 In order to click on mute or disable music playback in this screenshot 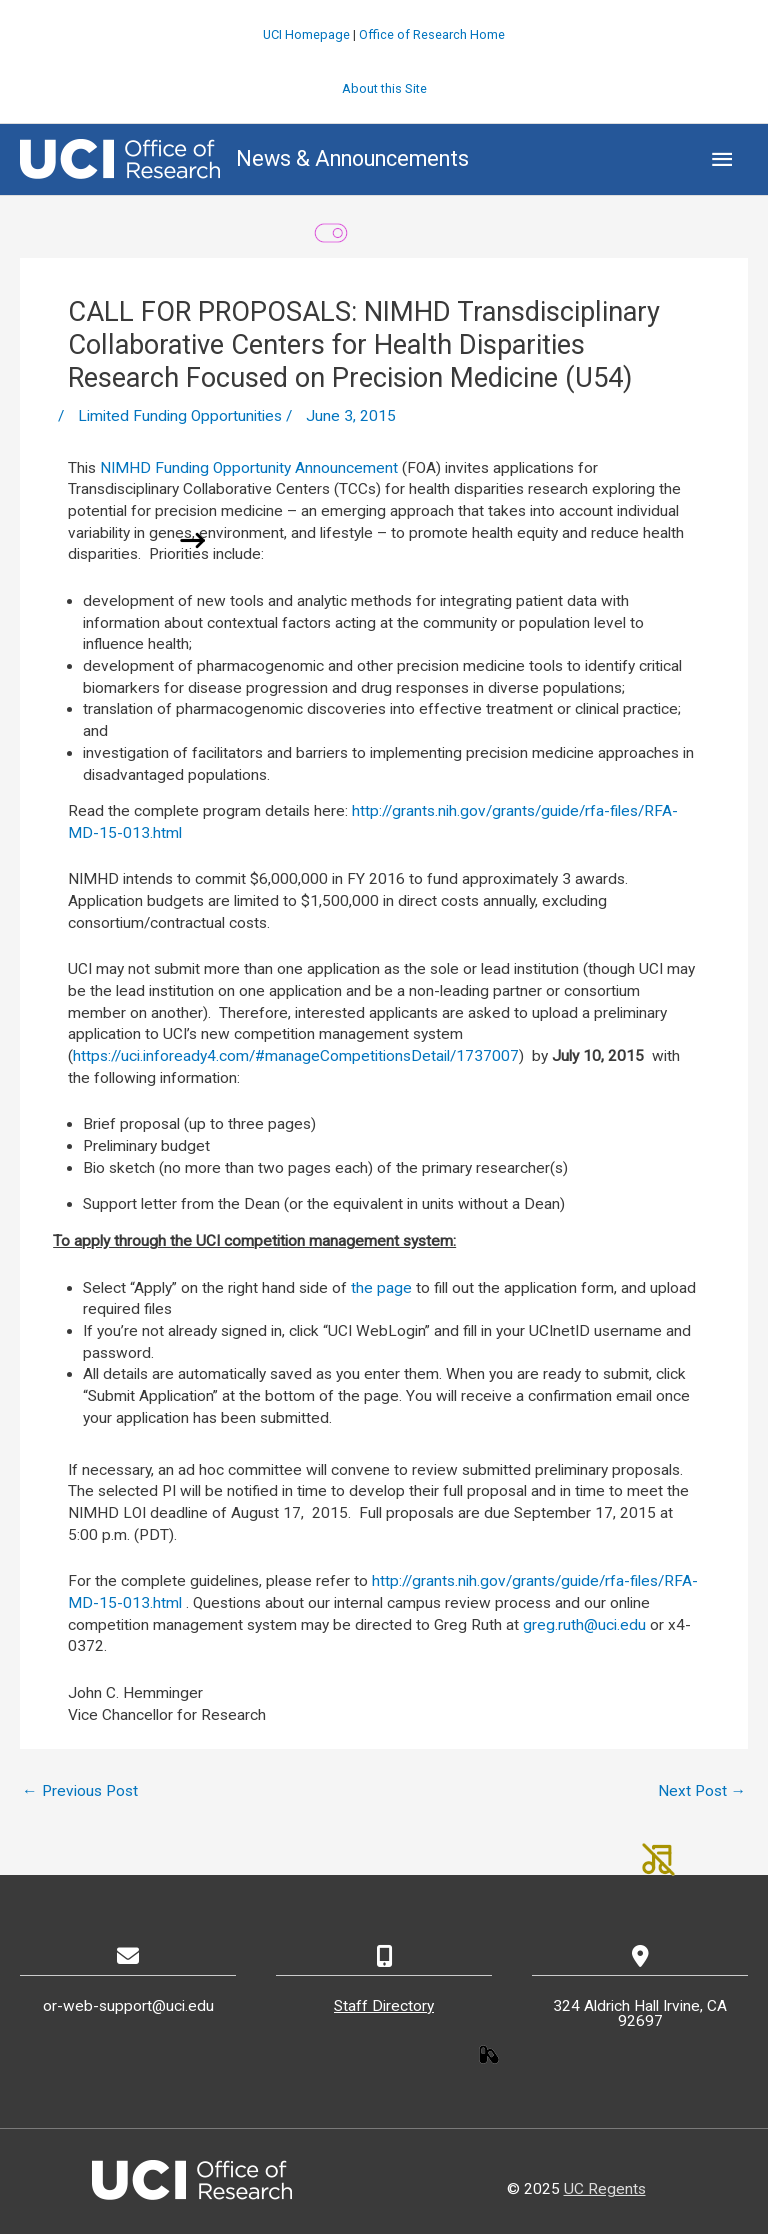, I will do `click(658, 1859)`.